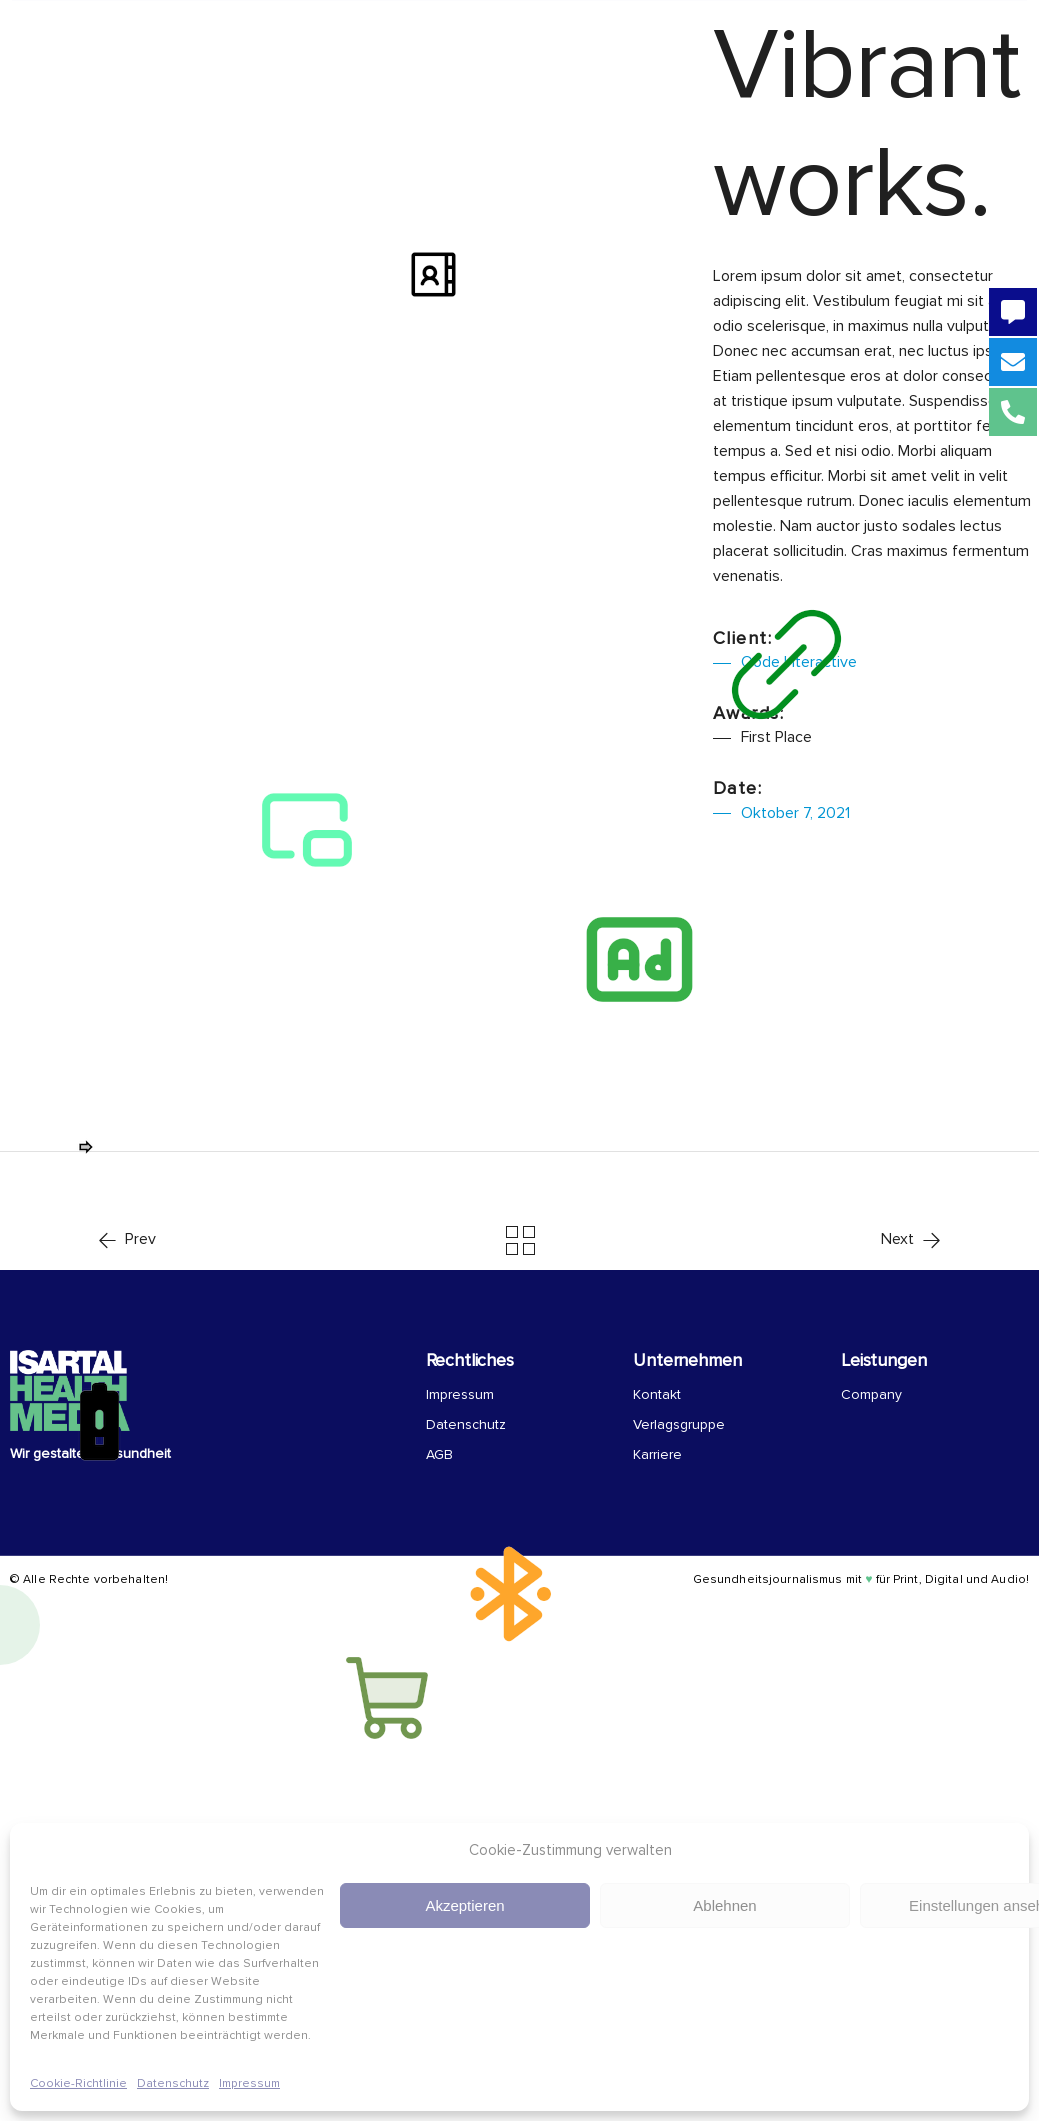  What do you see at coordinates (86, 1147) in the screenshot?
I see `forward an email or message` at bounding box center [86, 1147].